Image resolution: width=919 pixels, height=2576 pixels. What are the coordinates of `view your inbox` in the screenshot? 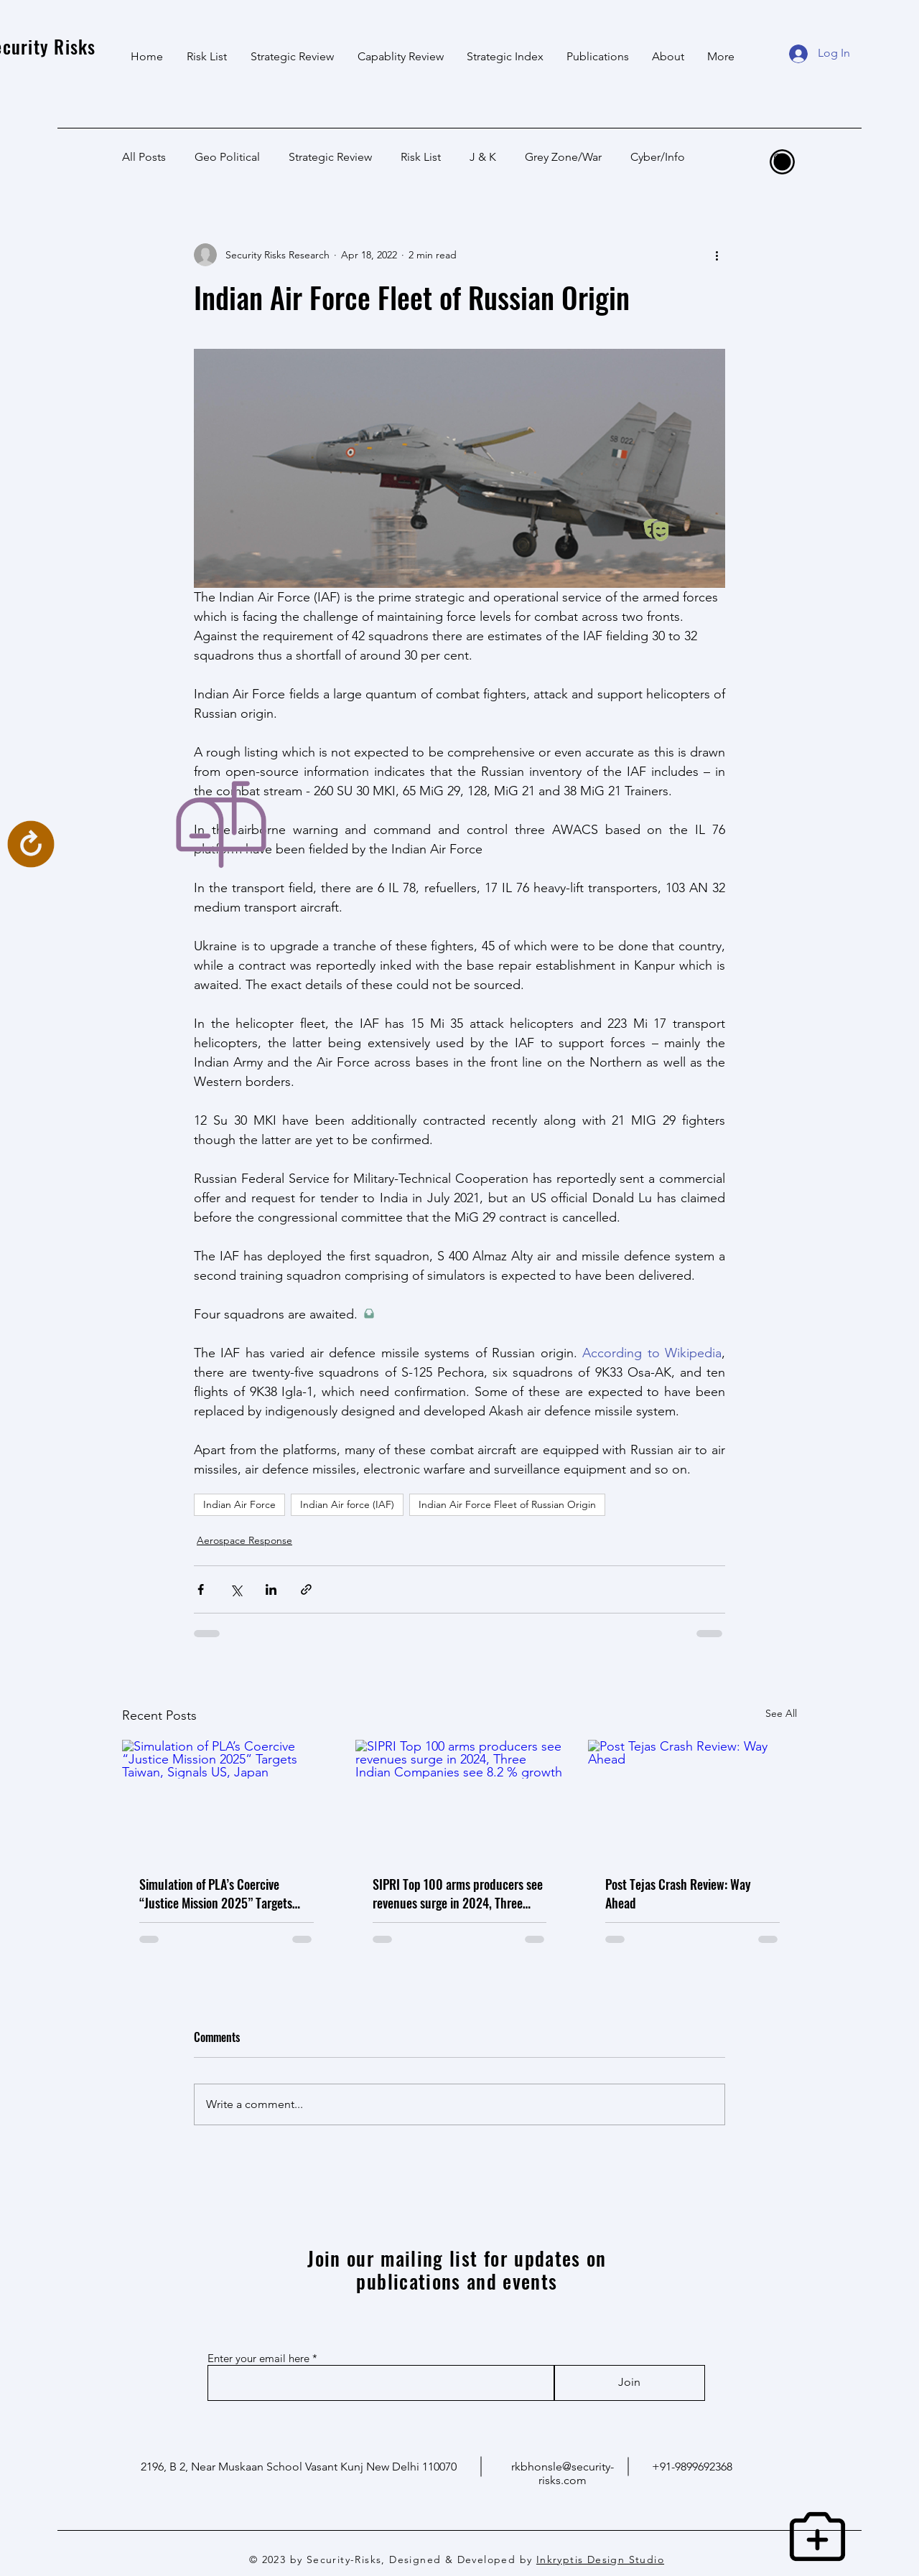 It's located at (369, 1313).